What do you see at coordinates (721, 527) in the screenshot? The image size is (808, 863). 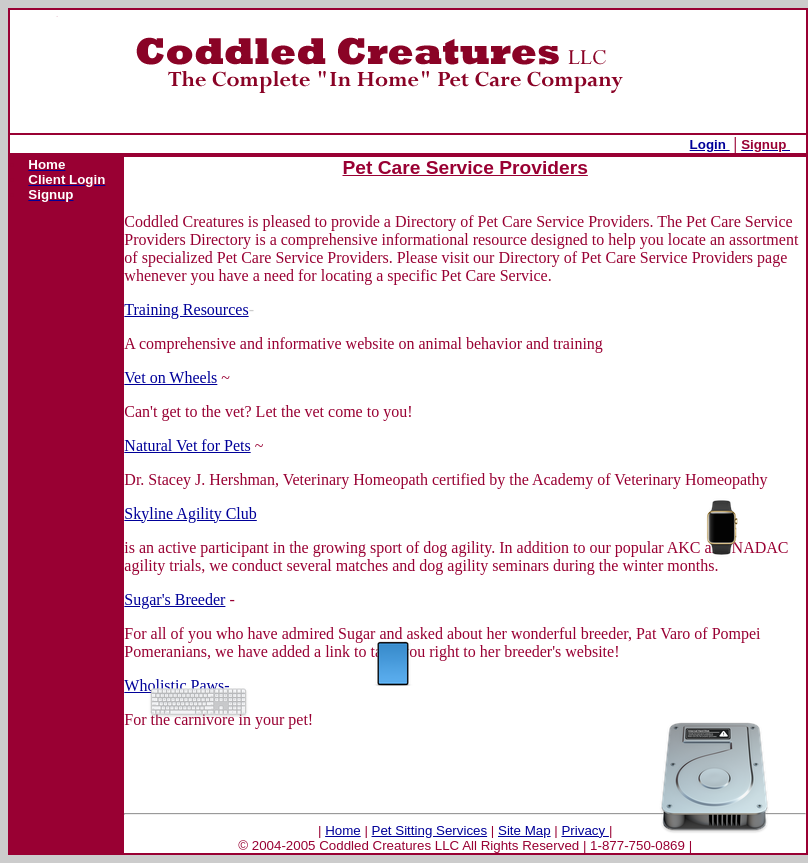 I see `apple watch device icon` at bounding box center [721, 527].